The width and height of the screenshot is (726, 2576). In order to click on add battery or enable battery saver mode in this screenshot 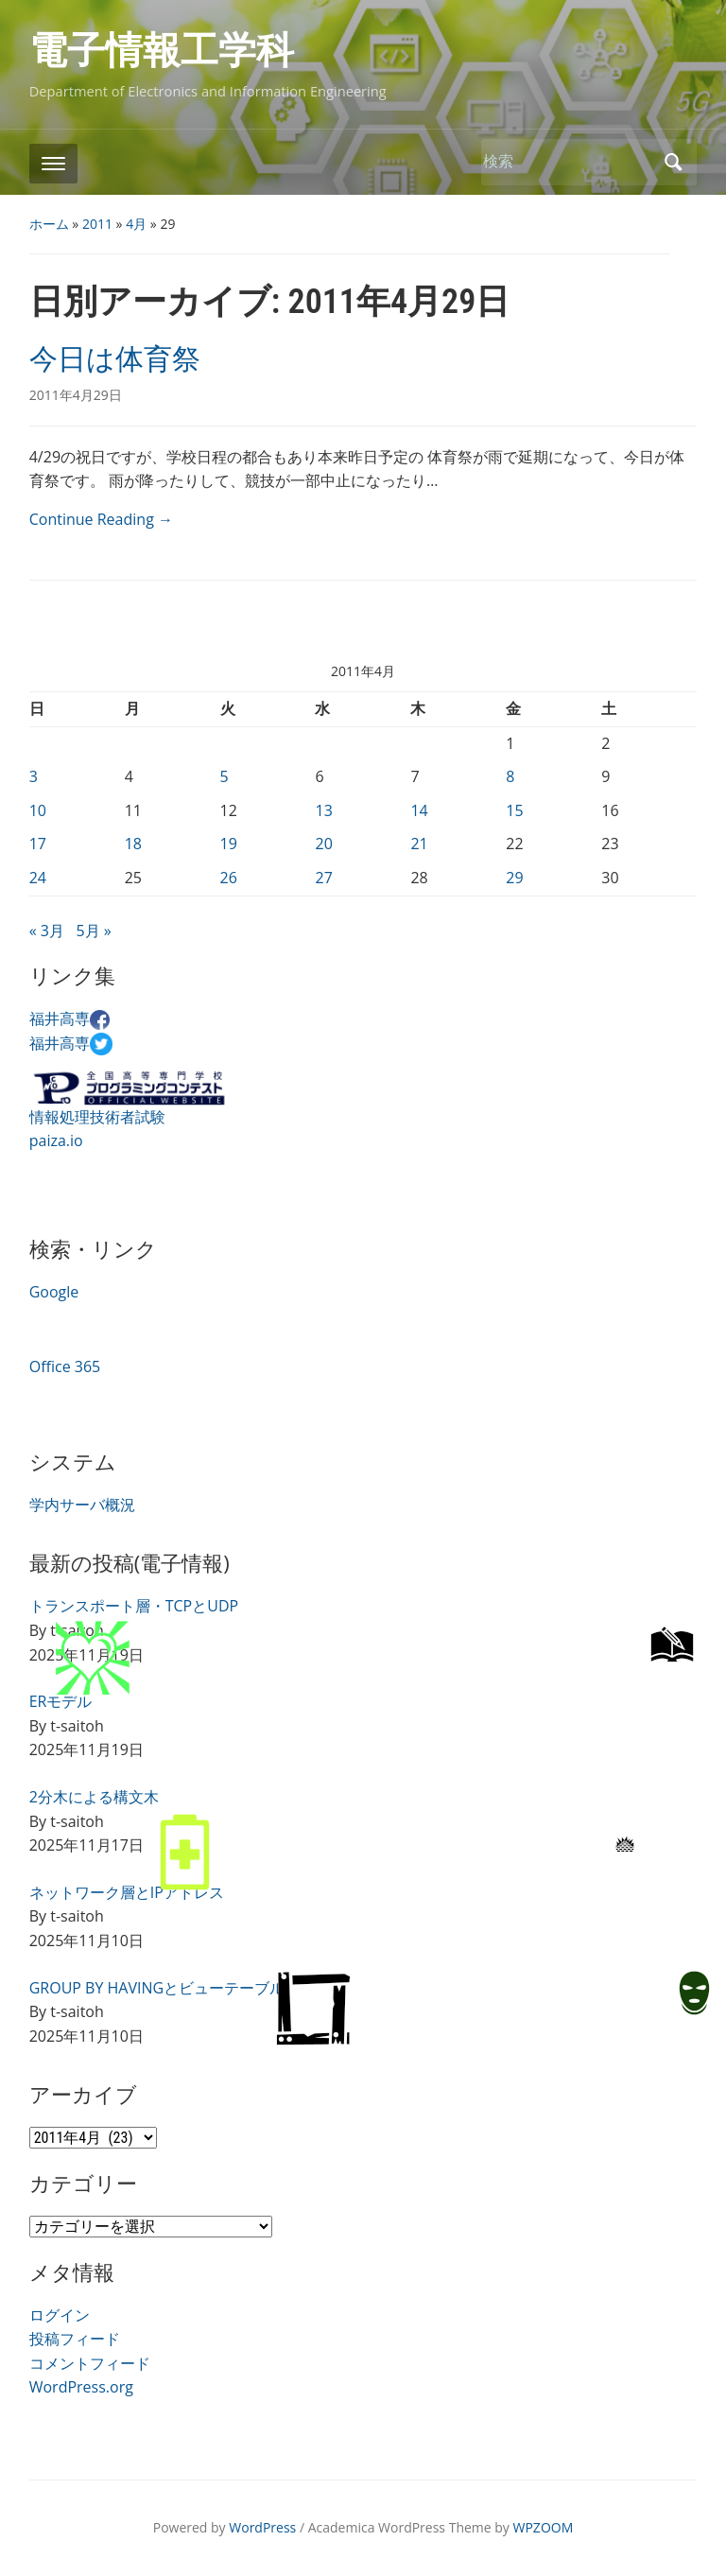, I will do `click(184, 1852)`.